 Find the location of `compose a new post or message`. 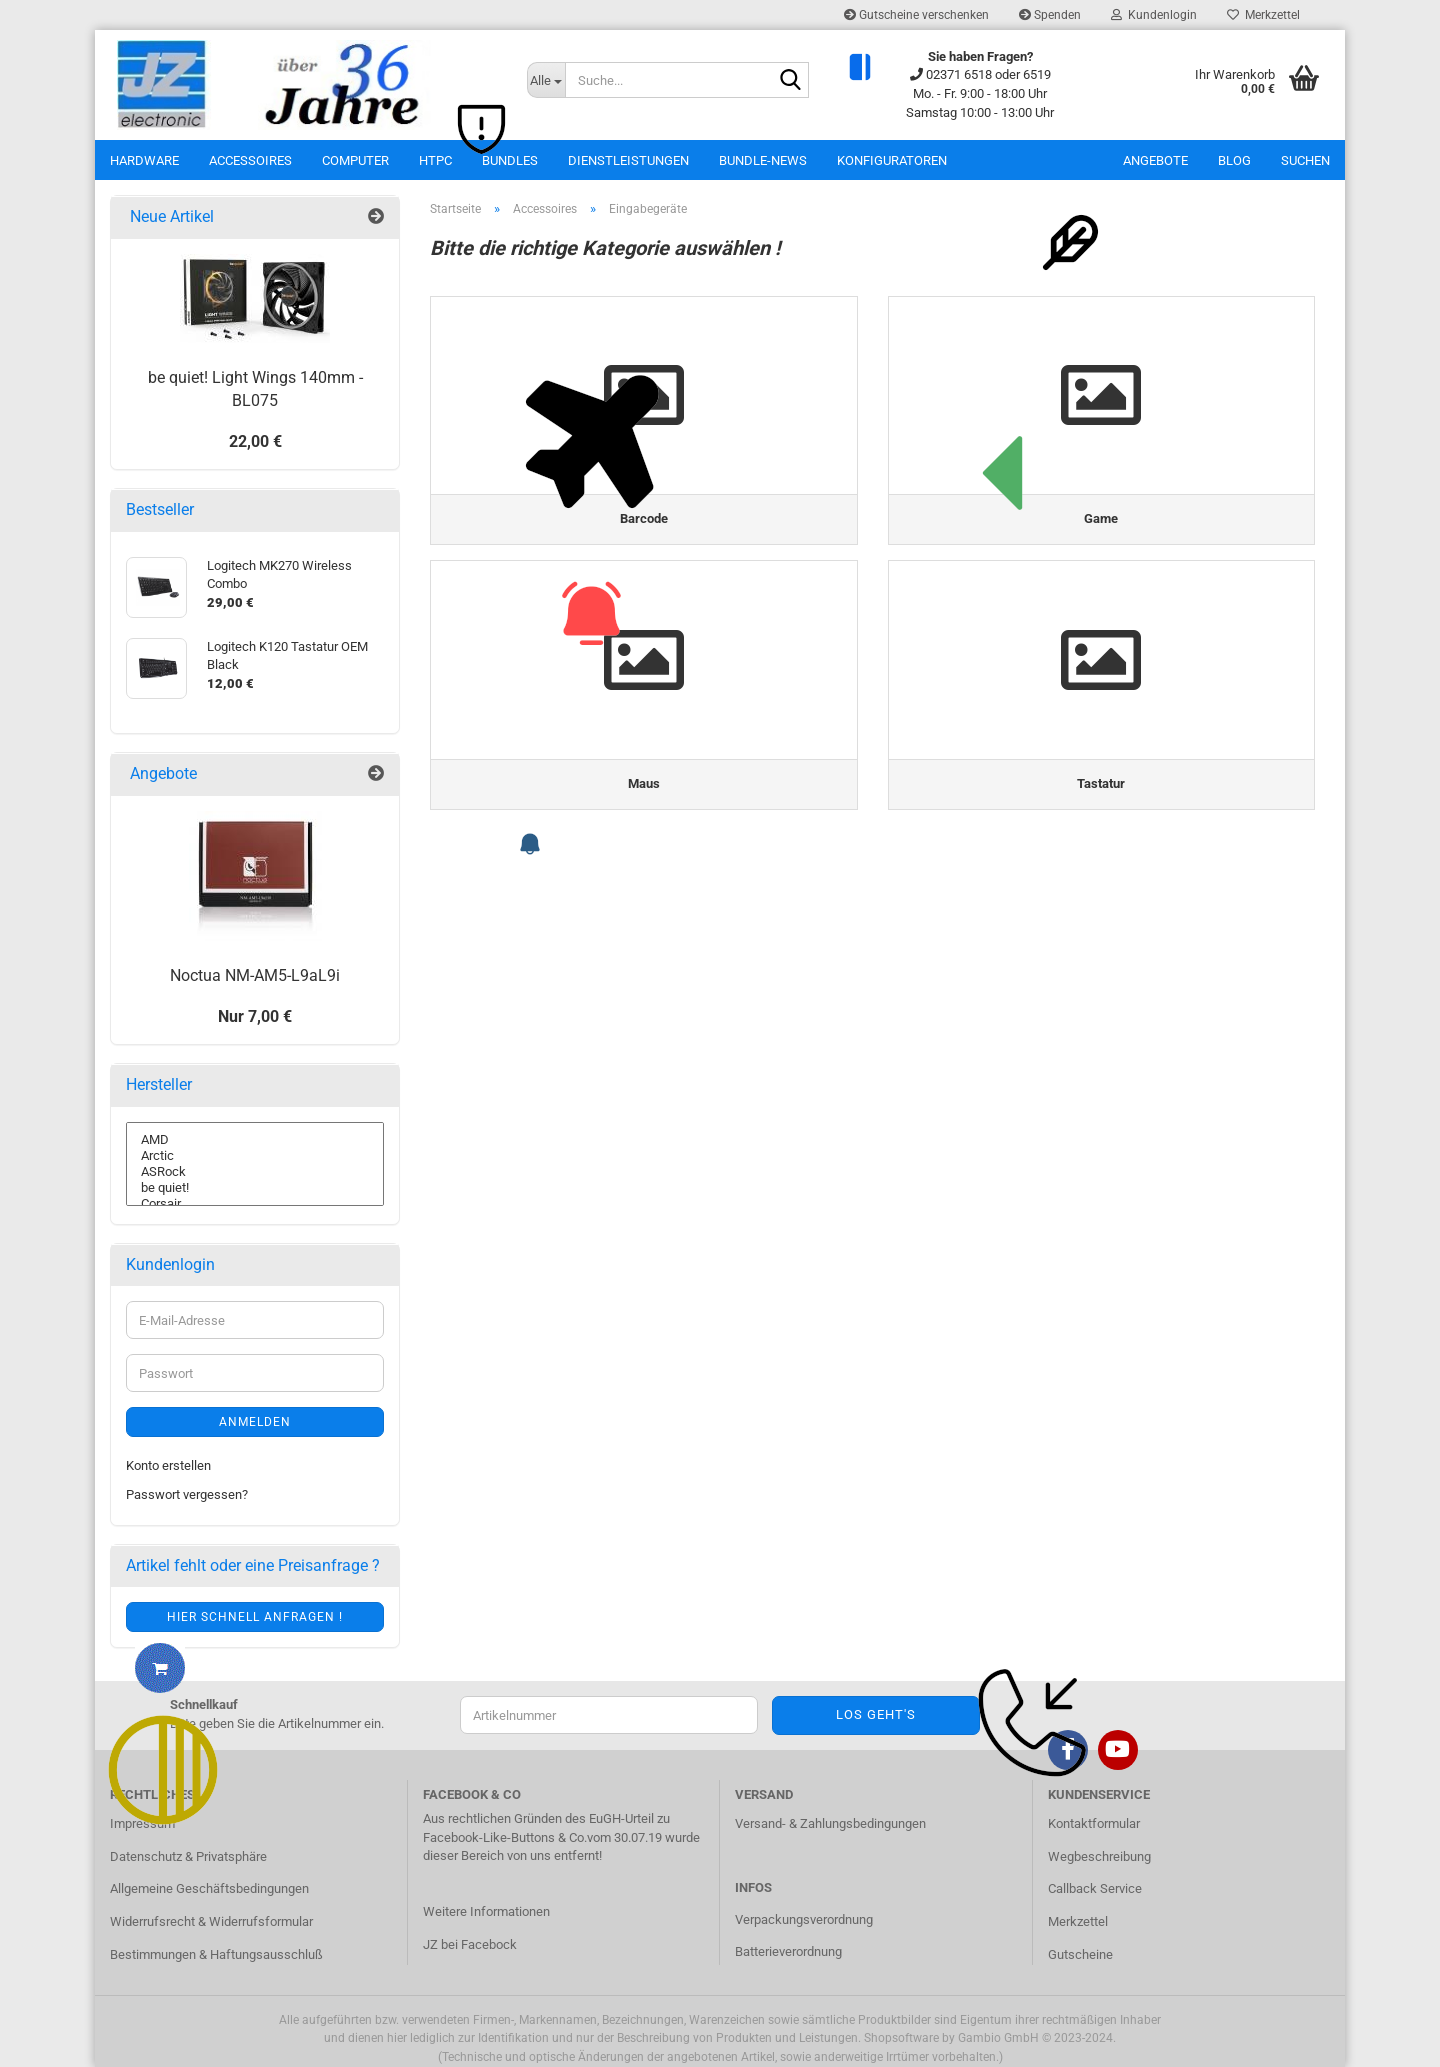

compose a new post or message is located at coordinates (1069, 243).